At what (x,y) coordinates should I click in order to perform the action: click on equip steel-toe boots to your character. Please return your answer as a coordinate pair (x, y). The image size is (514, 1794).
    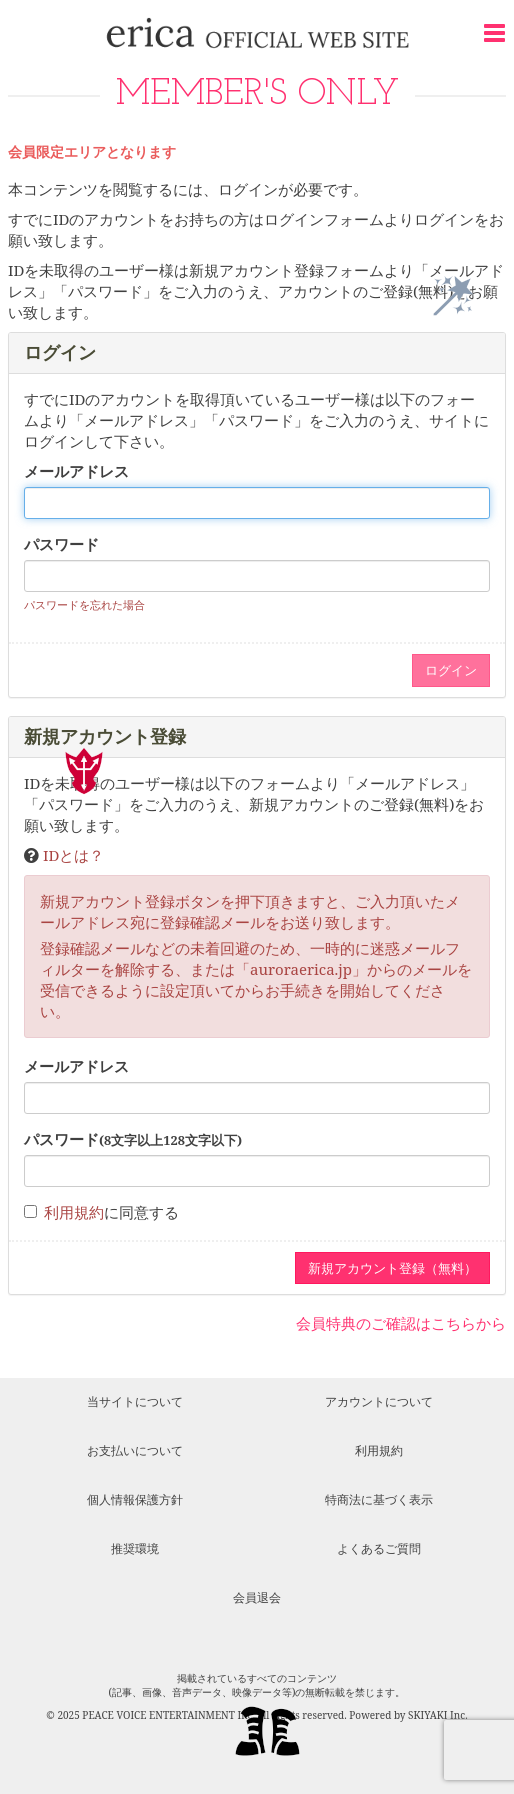
    Looking at the image, I should click on (267, 1730).